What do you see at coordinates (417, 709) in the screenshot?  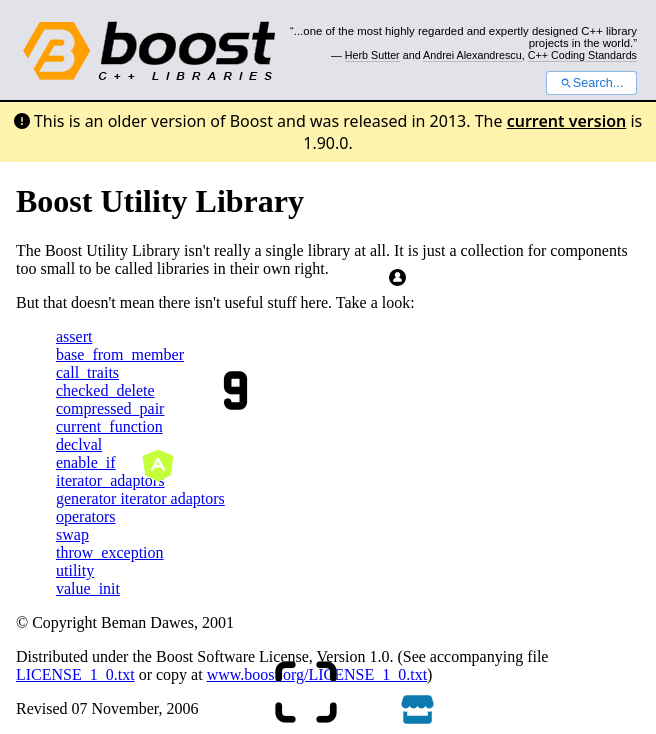 I see `access the store or marketplace` at bounding box center [417, 709].